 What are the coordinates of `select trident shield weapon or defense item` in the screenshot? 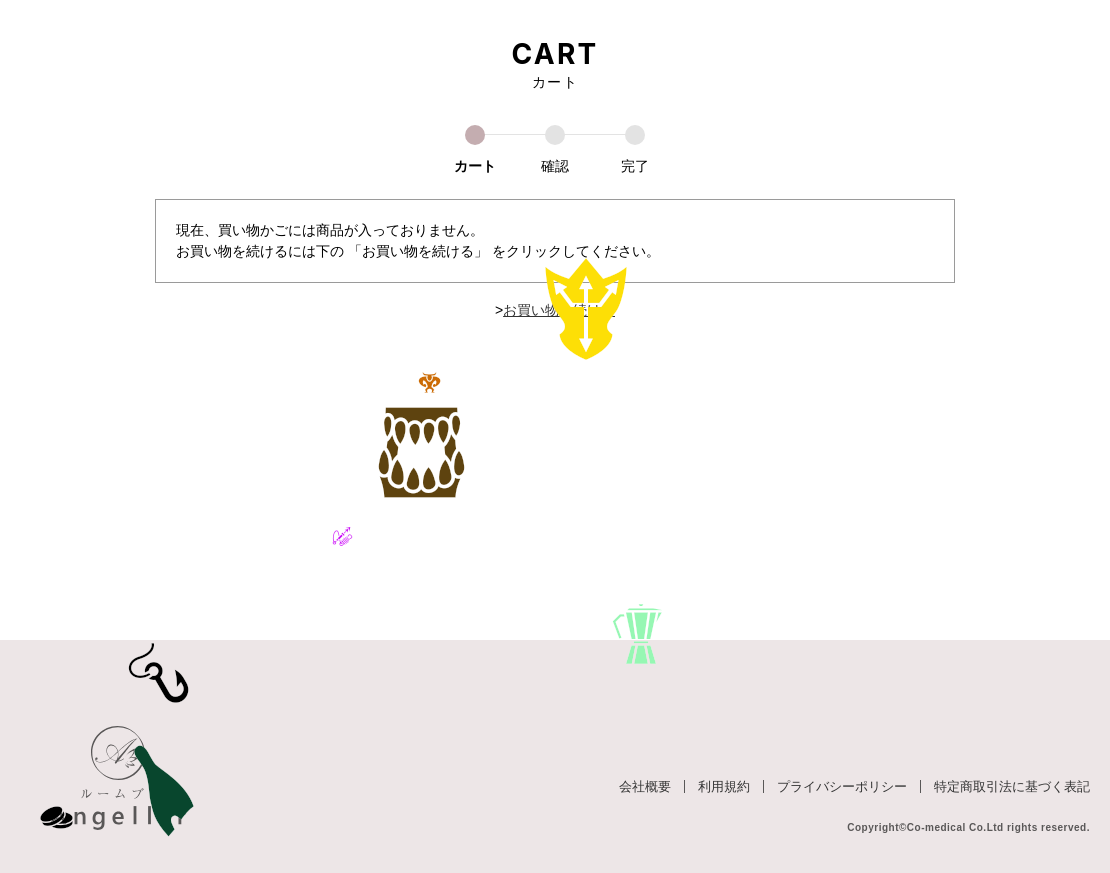 It's located at (586, 309).